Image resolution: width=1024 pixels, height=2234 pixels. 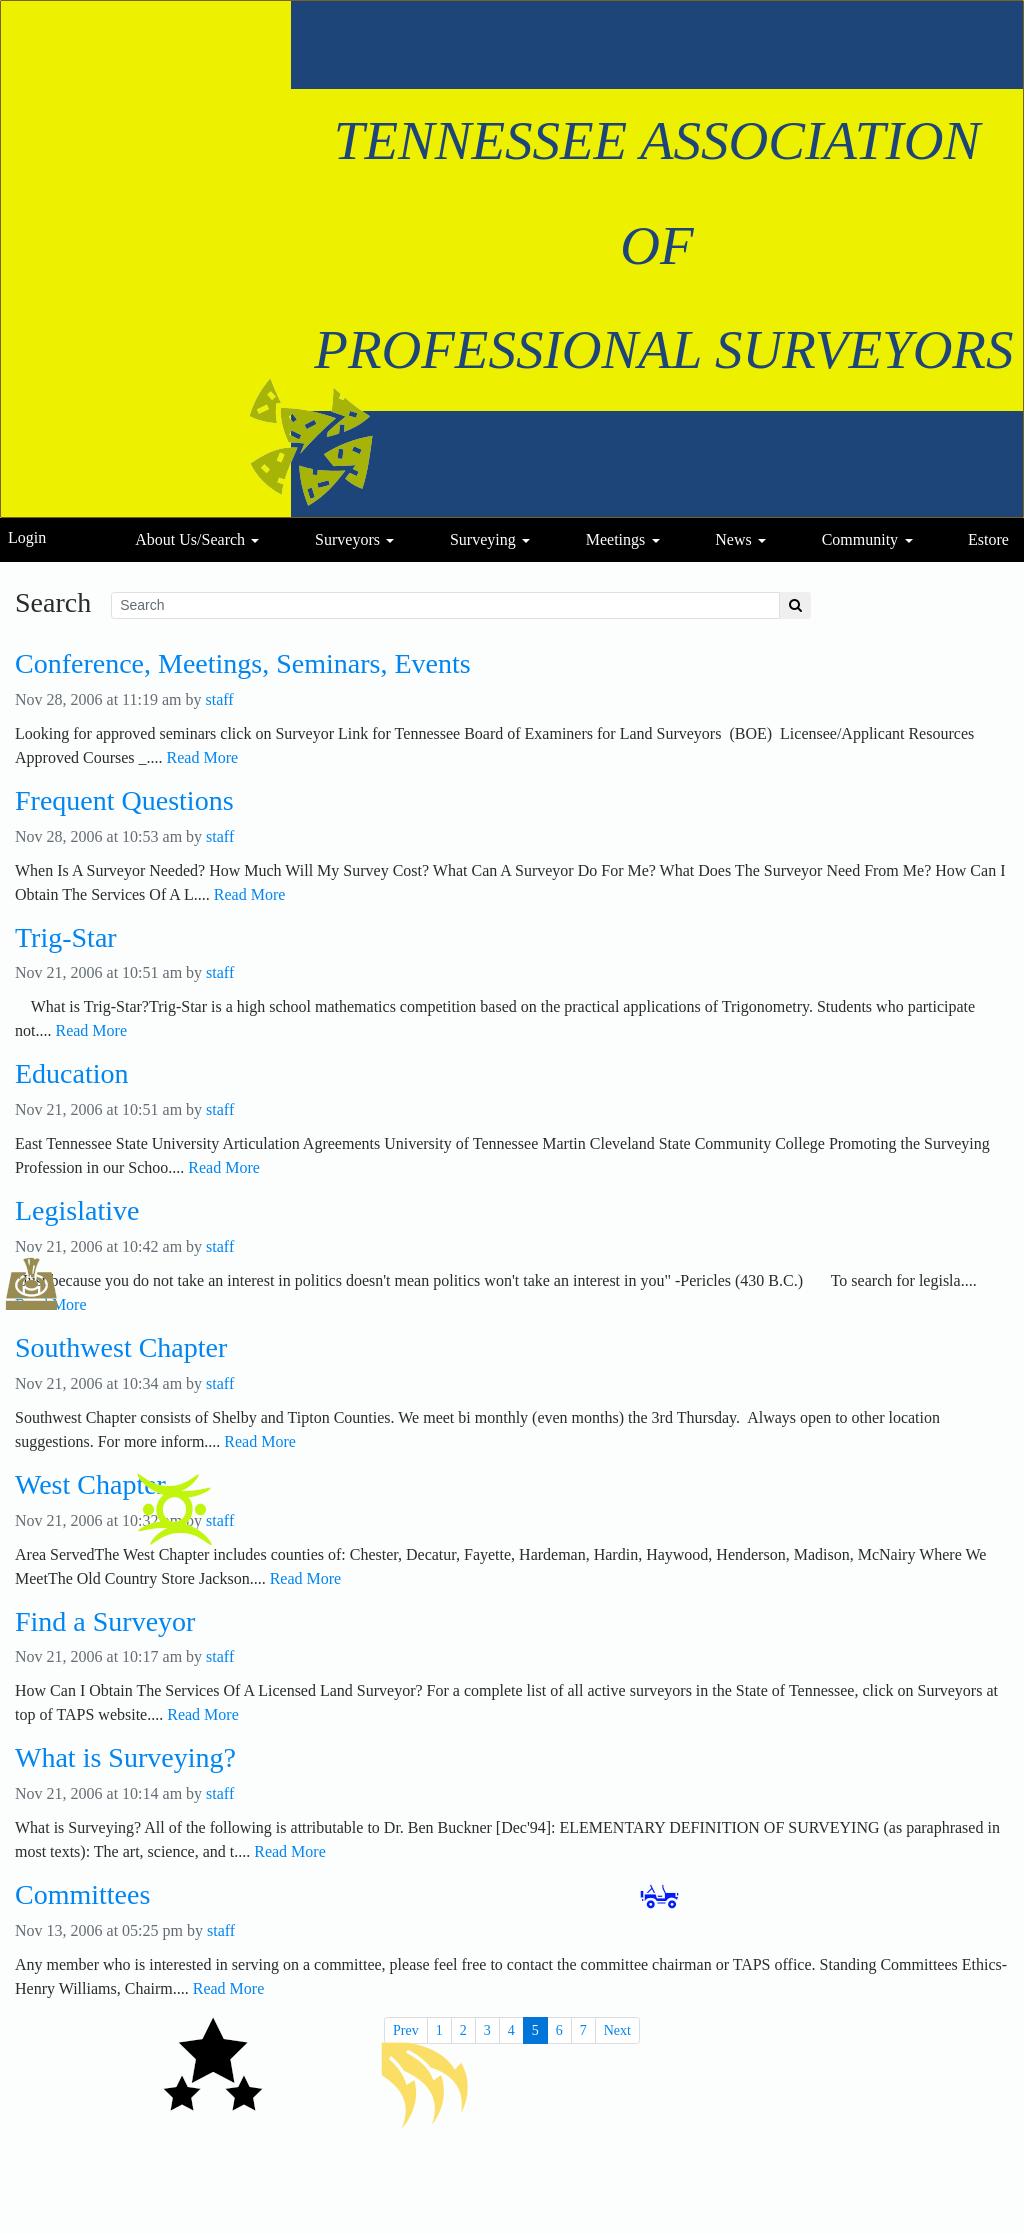 I want to click on view your ratings or reviews, so click(x=213, y=2064).